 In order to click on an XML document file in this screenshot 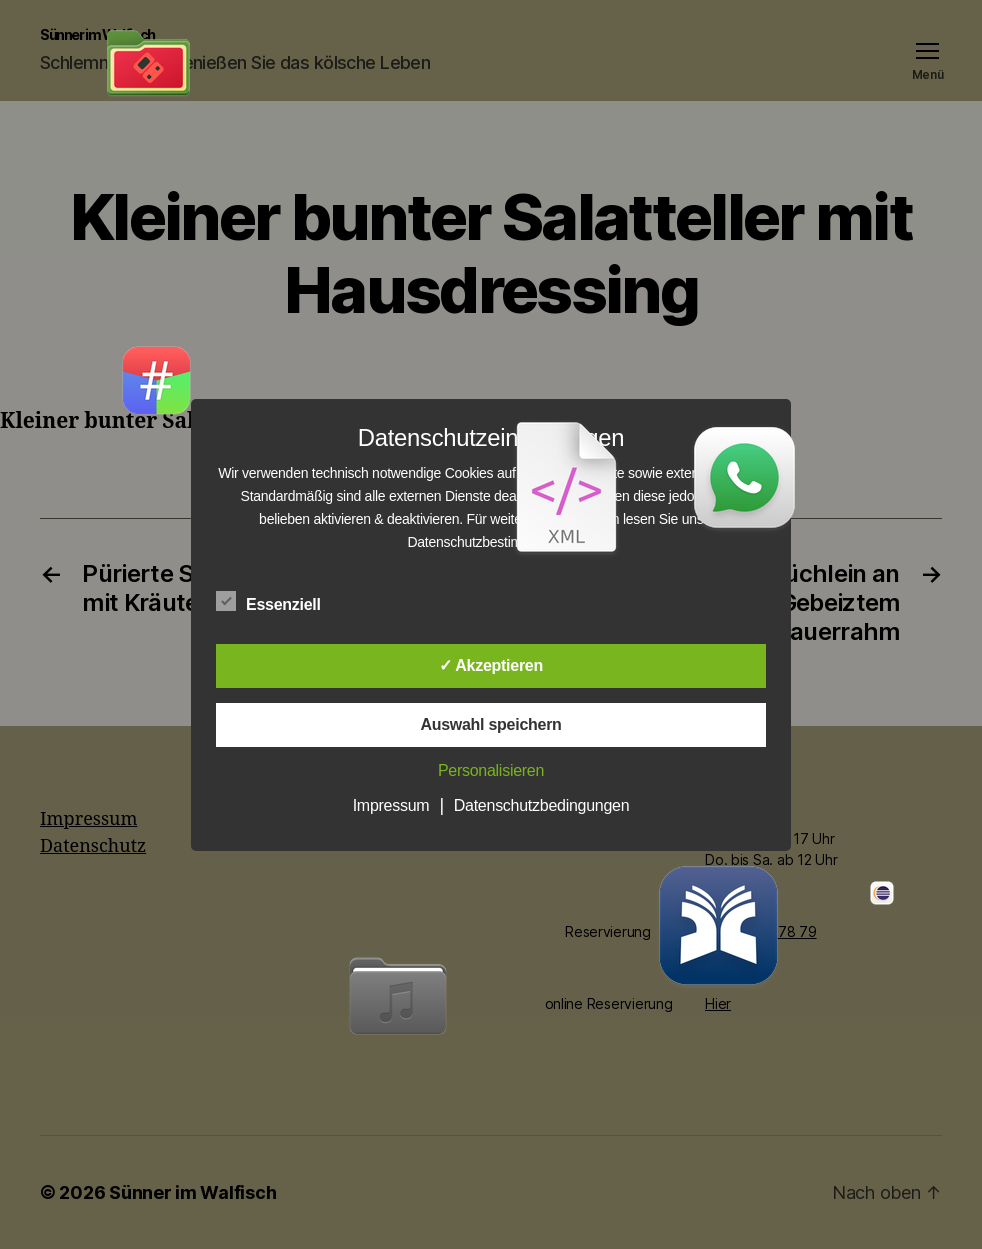, I will do `click(566, 489)`.